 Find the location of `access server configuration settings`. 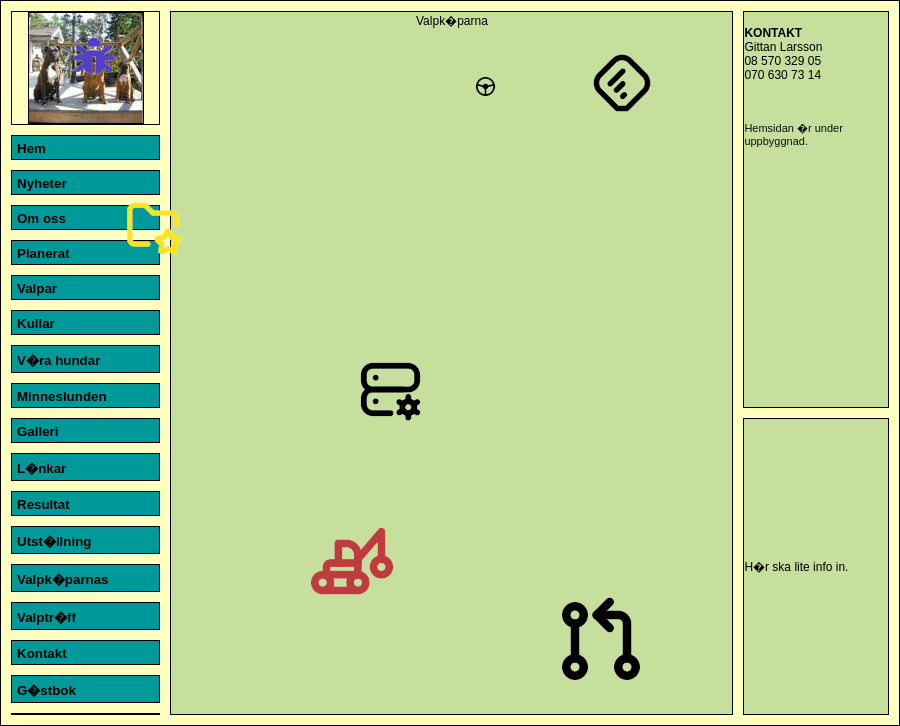

access server configuration settings is located at coordinates (390, 389).